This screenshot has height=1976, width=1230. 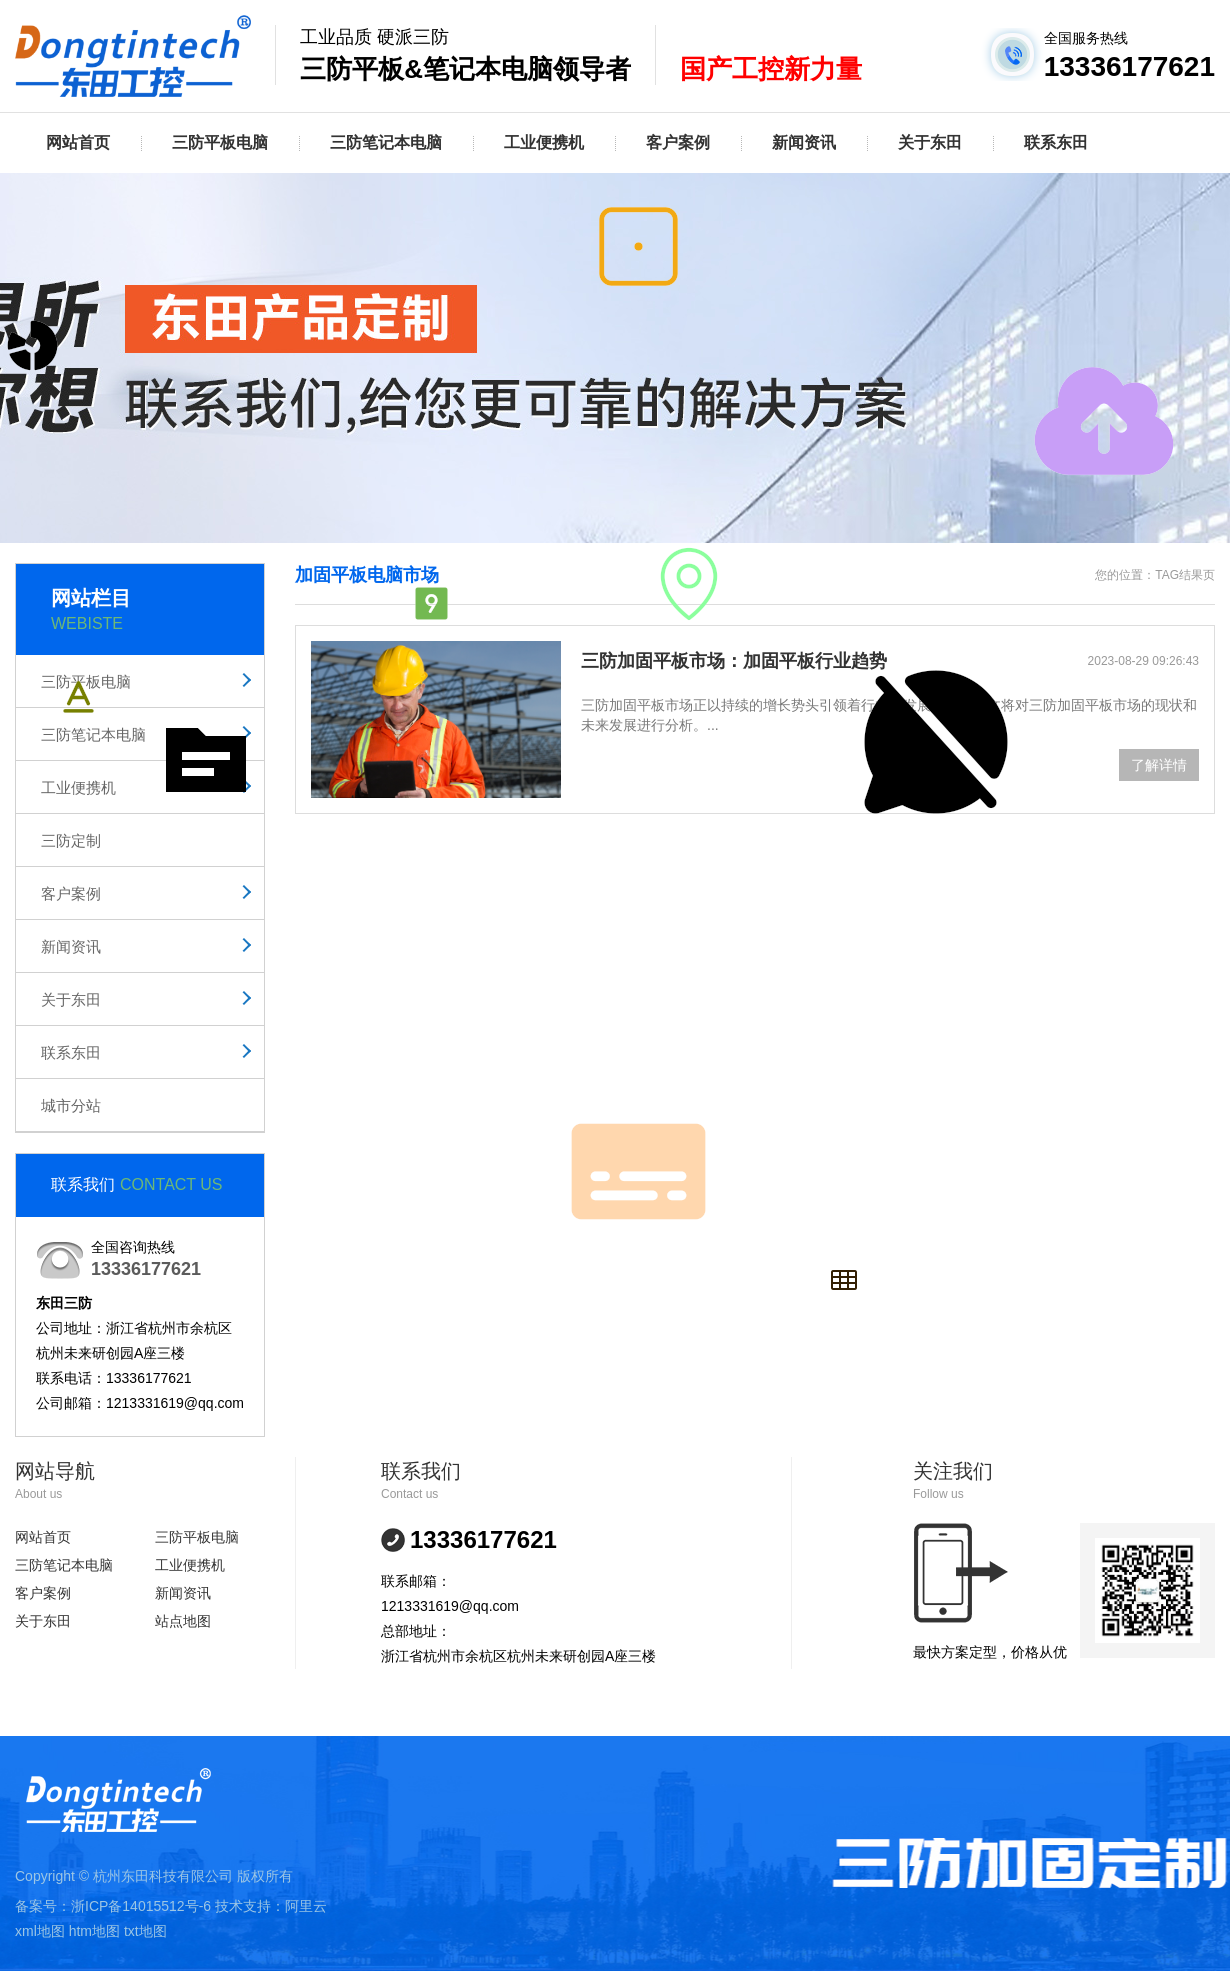 What do you see at coordinates (32, 345) in the screenshot?
I see `view analytics or statistics breakdown` at bounding box center [32, 345].